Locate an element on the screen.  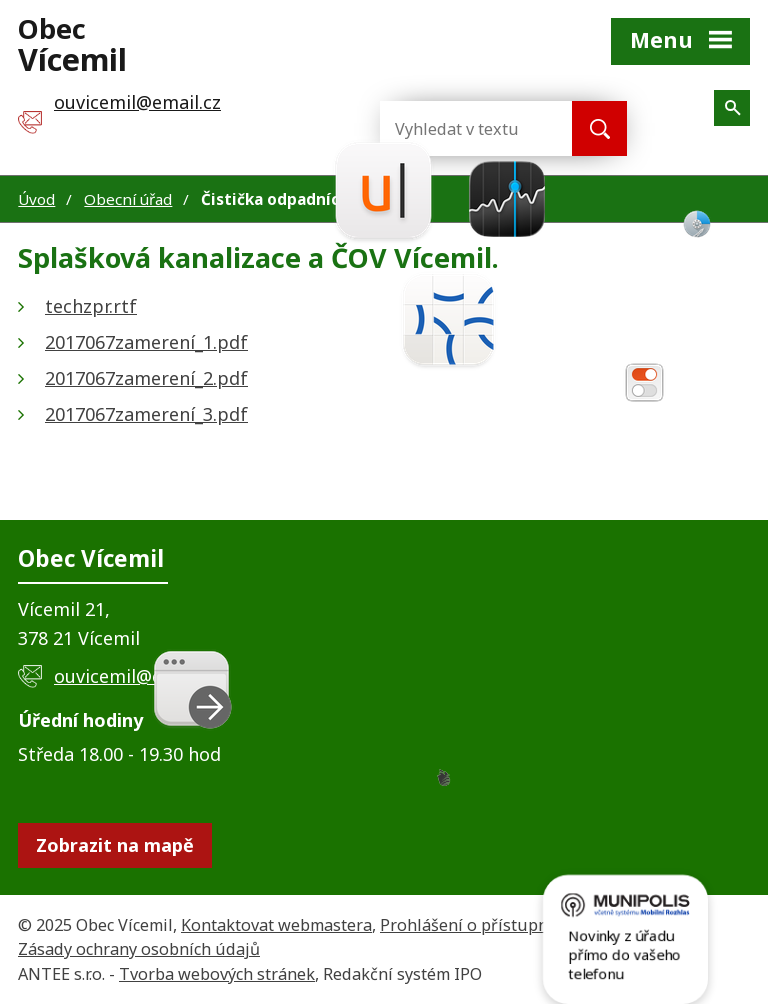
open the stocks app is located at coordinates (507, 199).